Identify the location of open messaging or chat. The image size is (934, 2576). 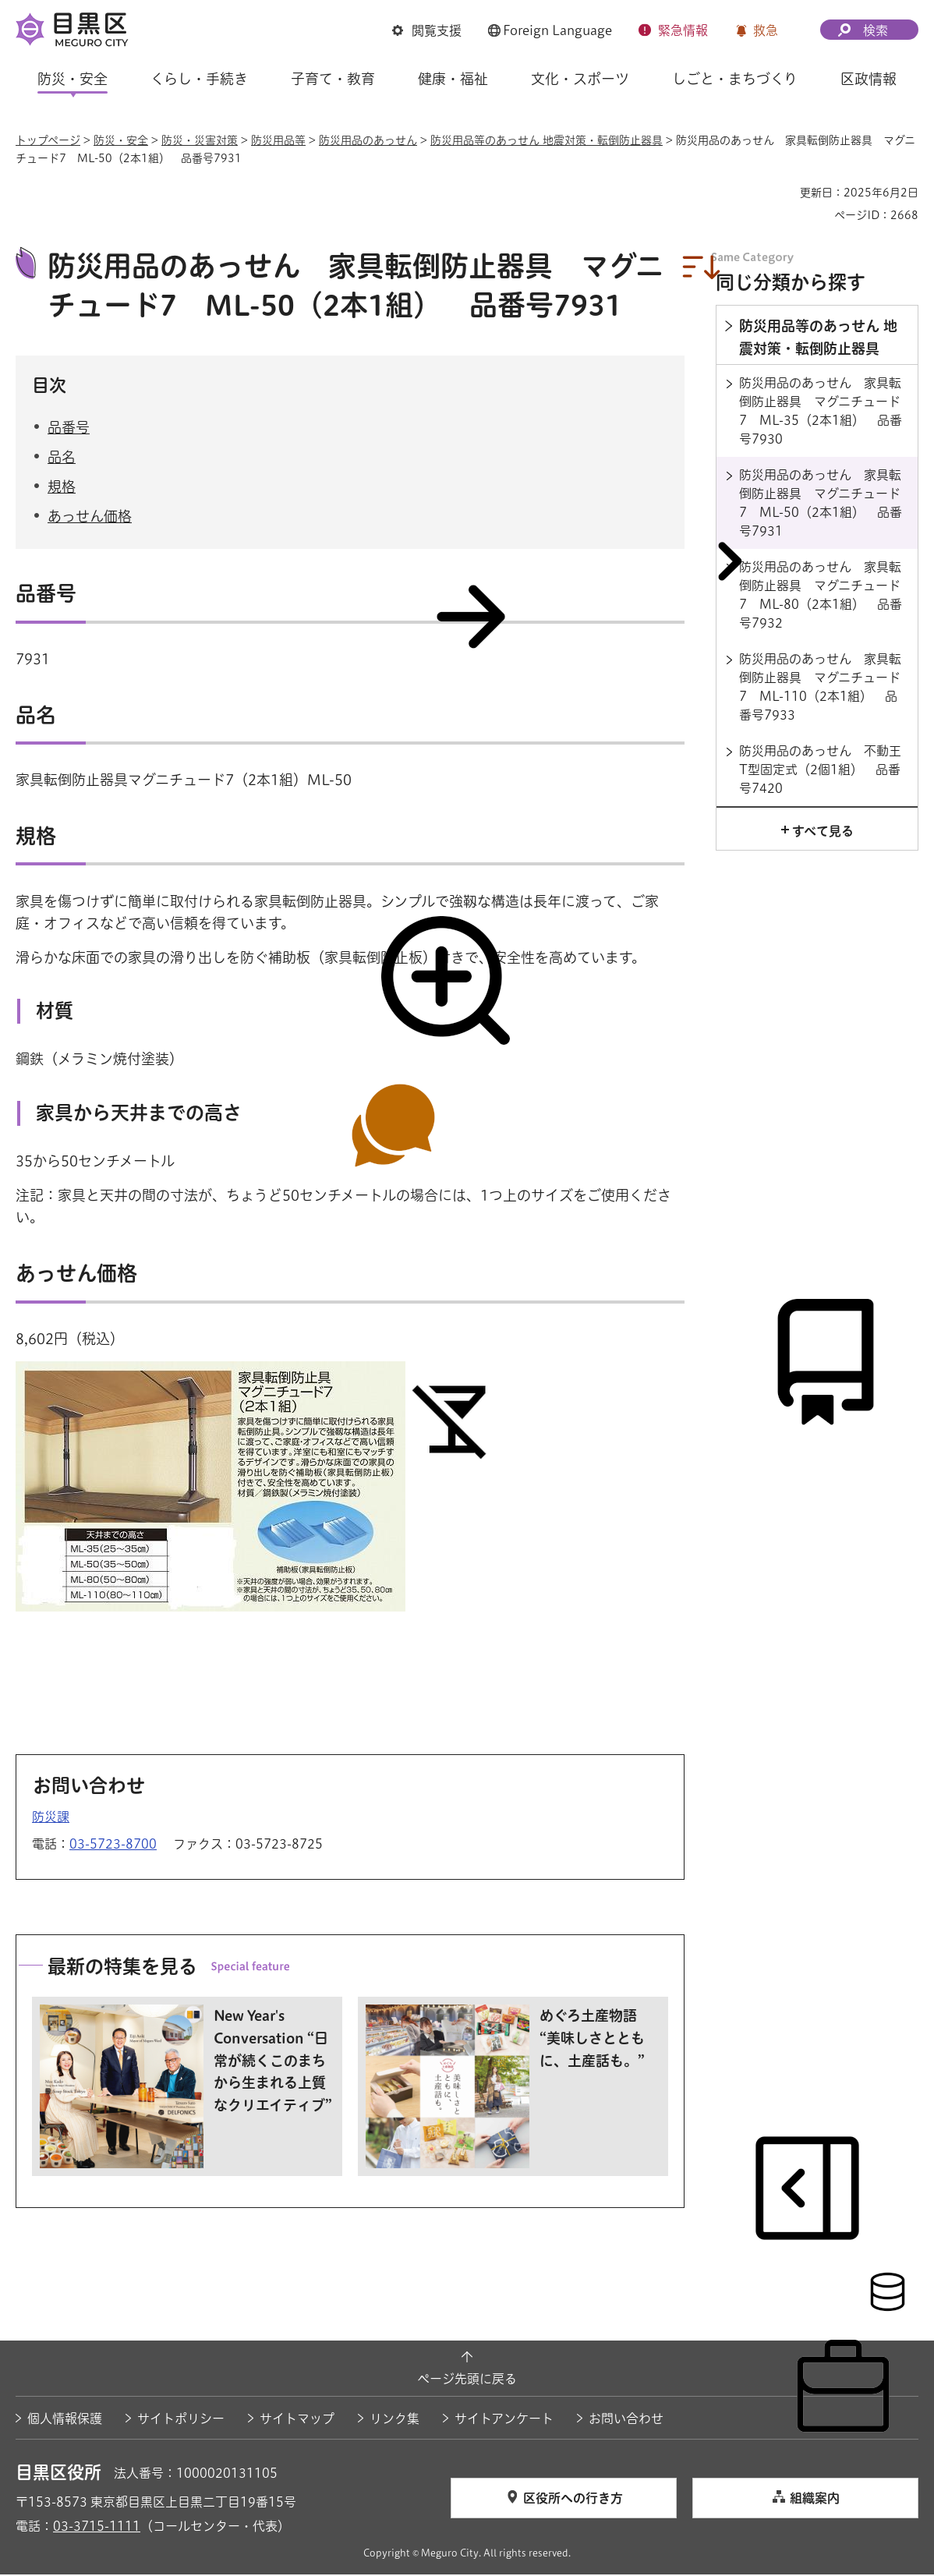
(393, 1125).